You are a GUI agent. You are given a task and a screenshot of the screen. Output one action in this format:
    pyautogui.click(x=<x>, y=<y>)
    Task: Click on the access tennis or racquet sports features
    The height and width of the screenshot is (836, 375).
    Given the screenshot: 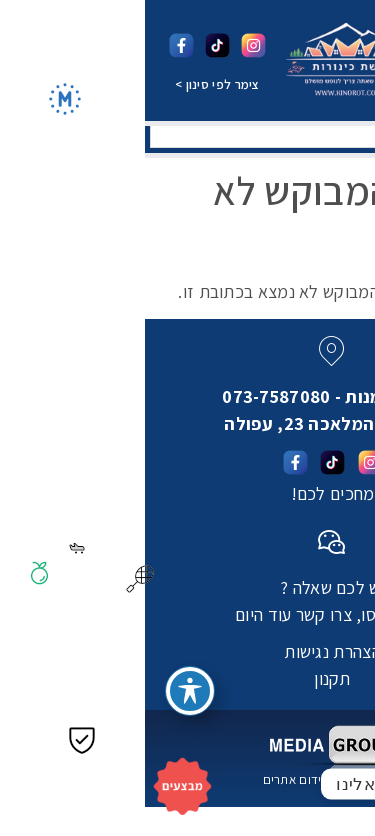 What is the action you would take?
    pyautogui.click(x=139, y=579)
    